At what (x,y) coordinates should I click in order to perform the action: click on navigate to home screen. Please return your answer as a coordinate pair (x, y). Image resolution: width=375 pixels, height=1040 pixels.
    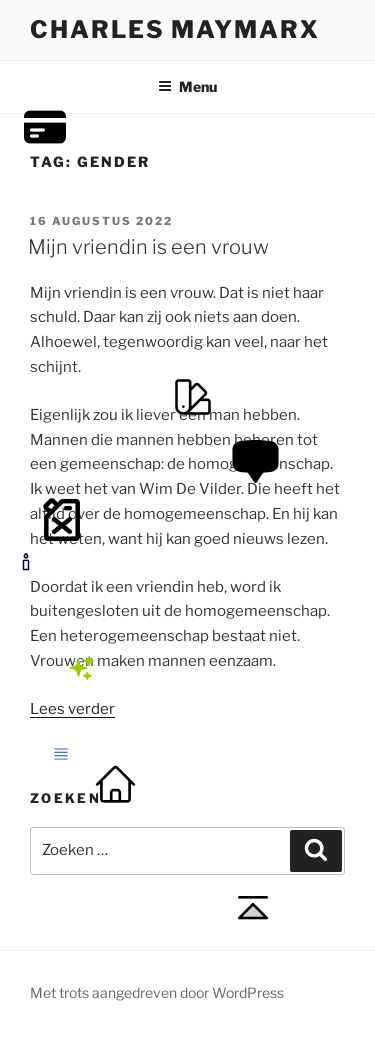
    Looking at the image, I should click on (115, 784).